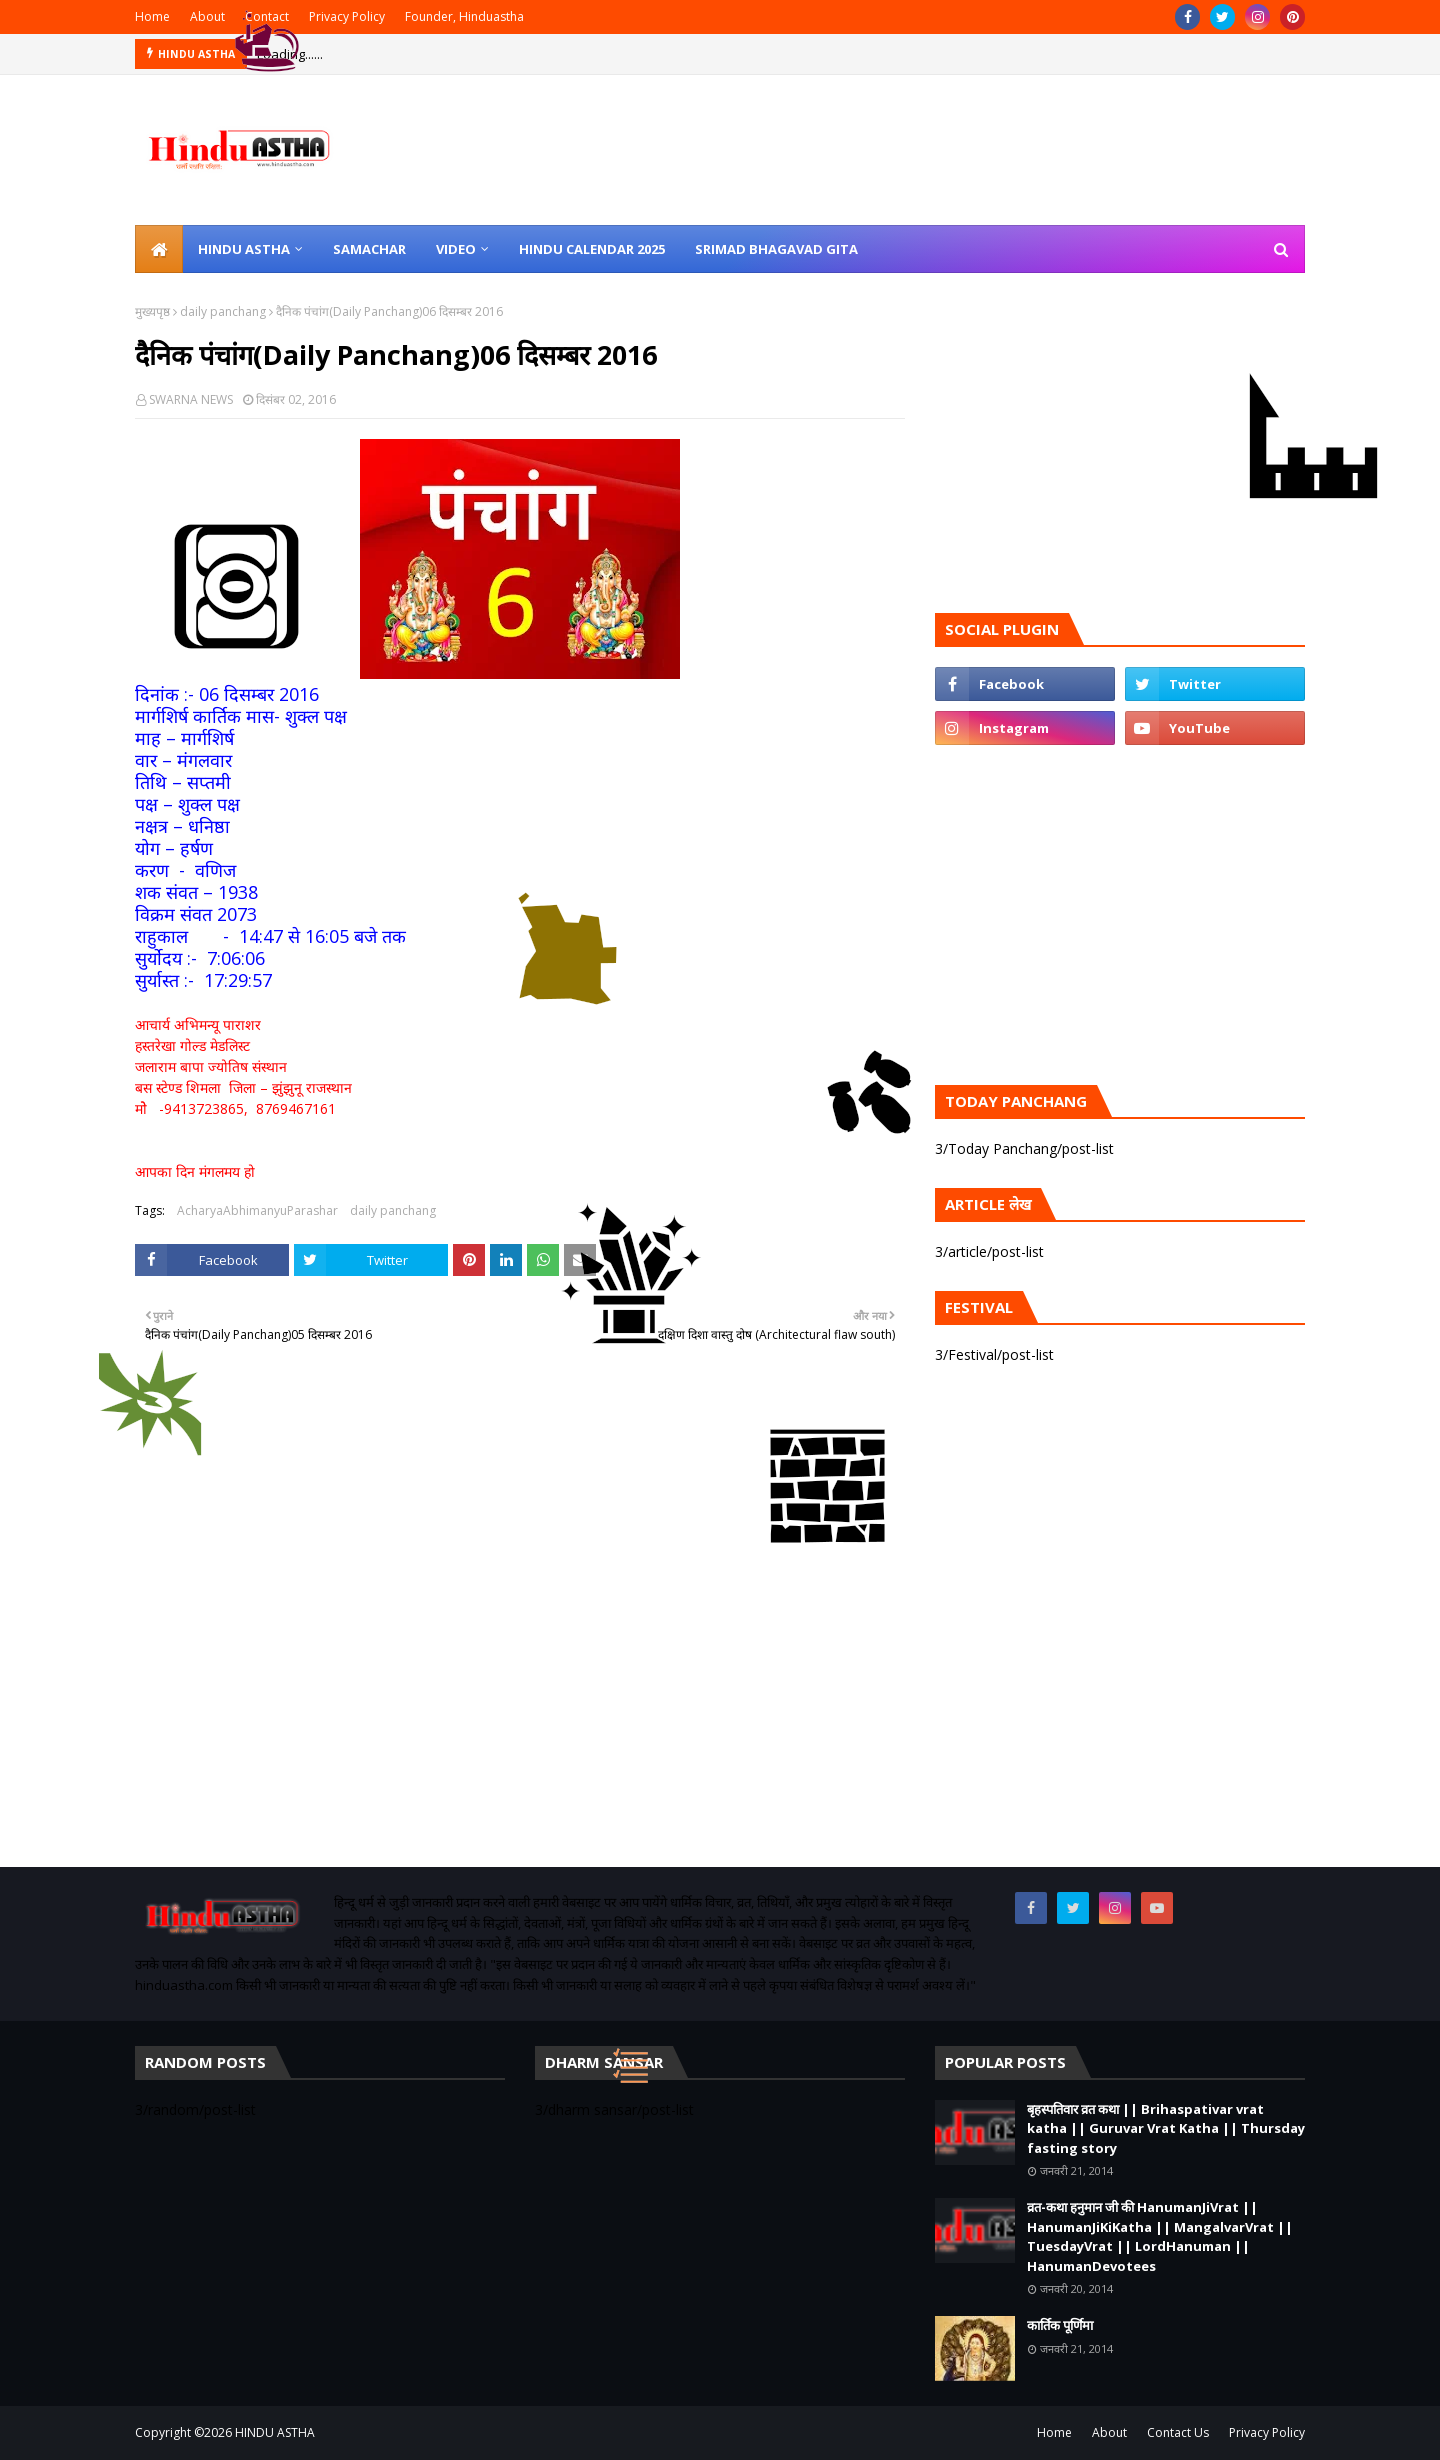 This screenshot has height=2460, width=1440. Describe the element at coordinates (827, 1485) in the screenshot. I see `build or place a stone wall in-game` at that location.